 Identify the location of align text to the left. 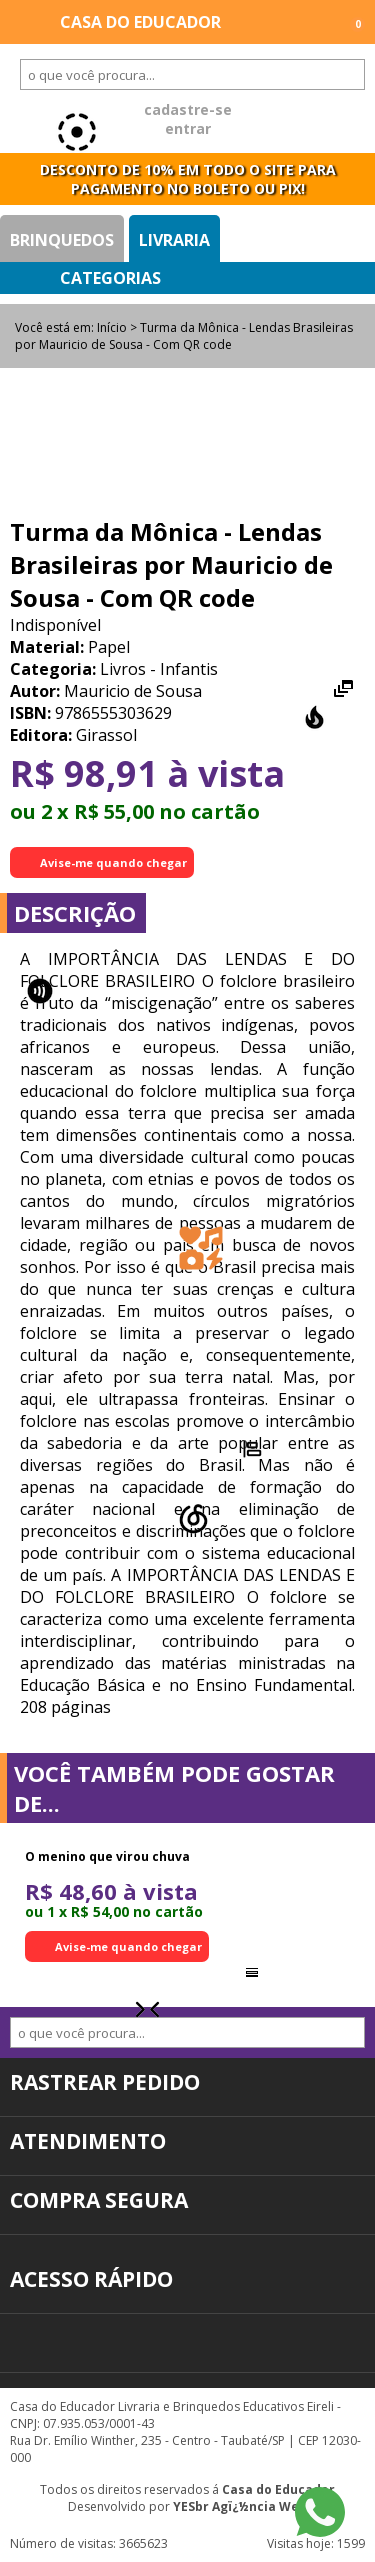
(252, 1449).